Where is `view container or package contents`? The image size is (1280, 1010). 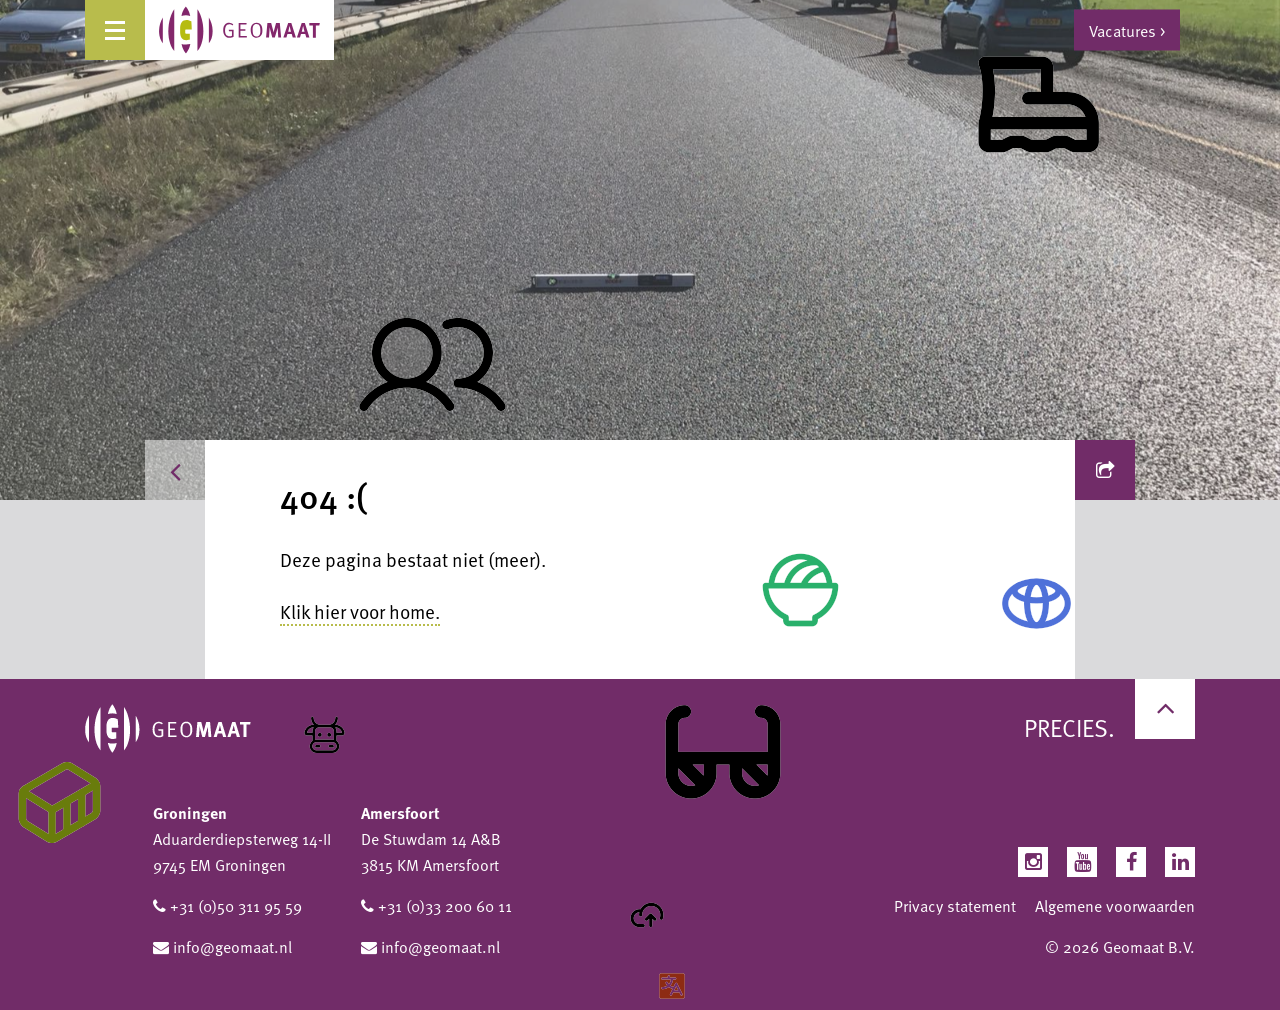 view container or package contents is located at coordinates (59, 802).